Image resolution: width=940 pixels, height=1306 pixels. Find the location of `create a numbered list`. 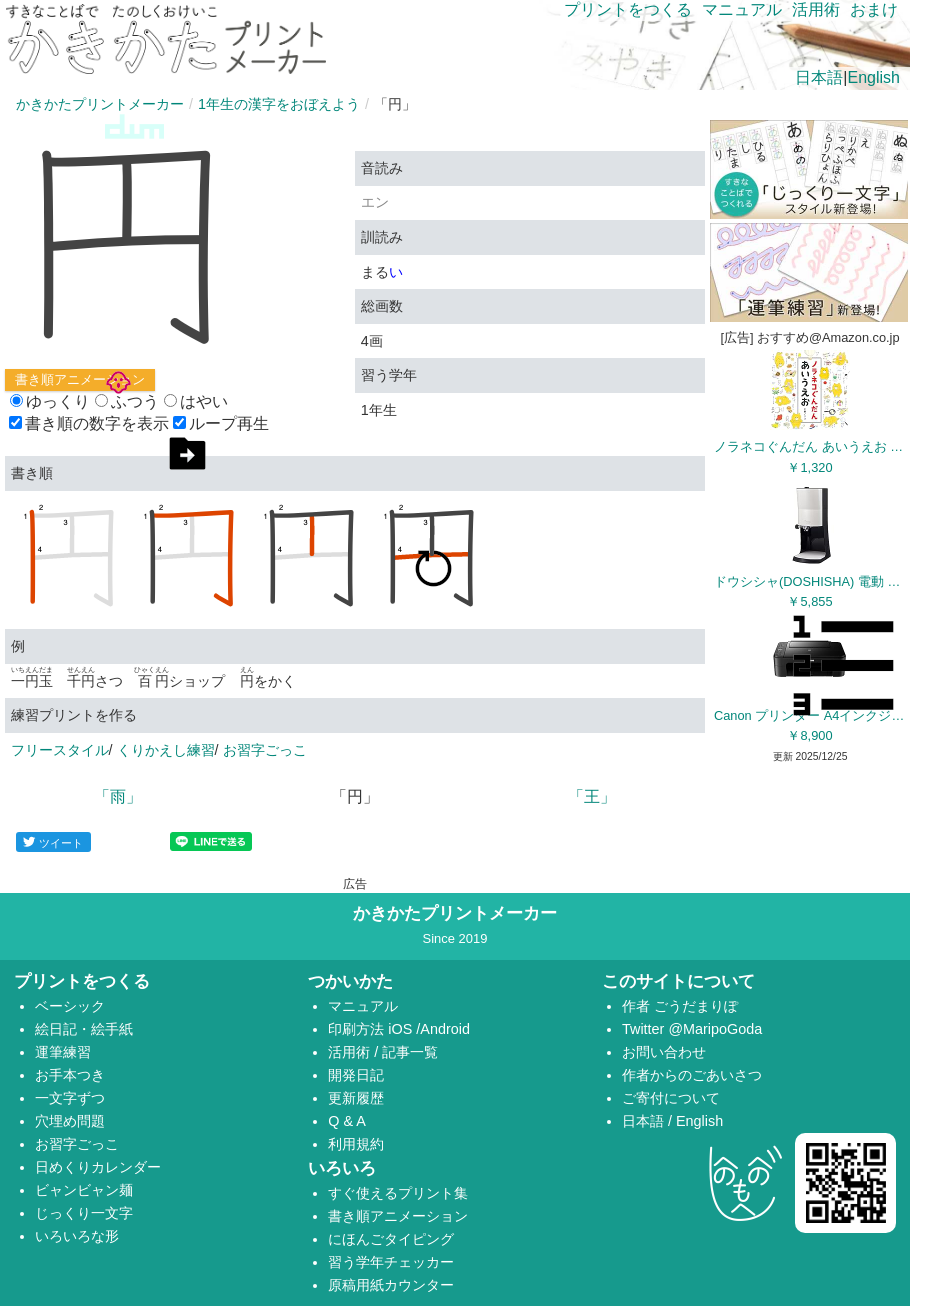

create a numbered list is located at coordinates (843, 665).